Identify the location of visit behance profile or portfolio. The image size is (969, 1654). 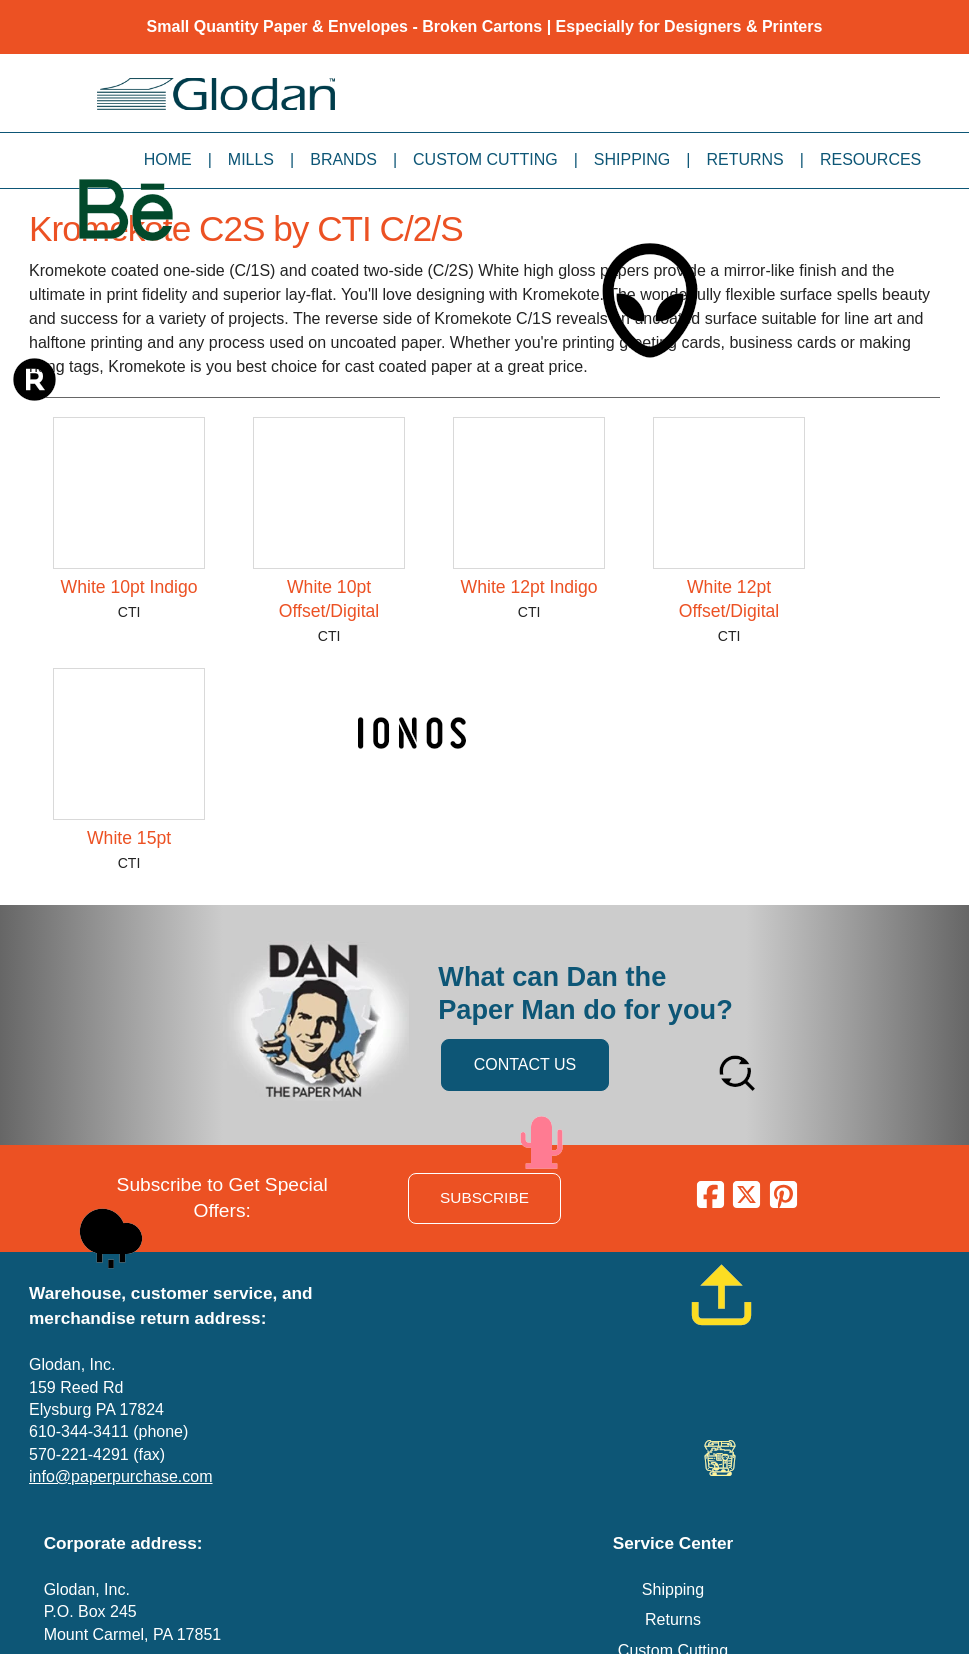
(126, 209).